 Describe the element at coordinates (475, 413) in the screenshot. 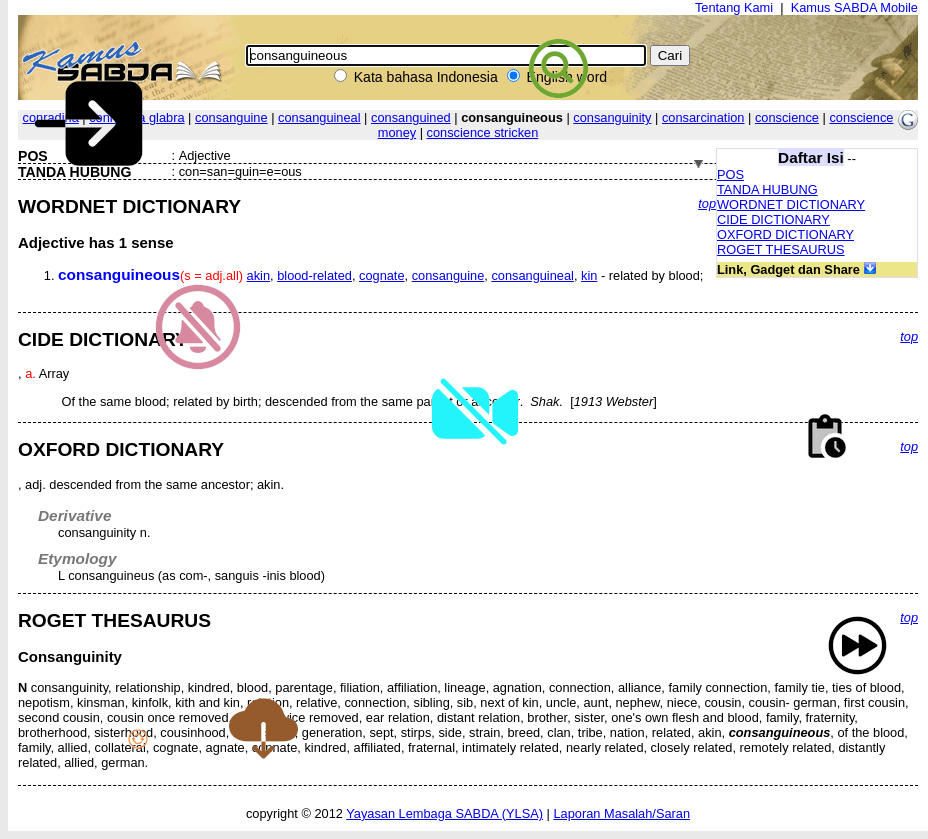

I see `turn off camera or disable video` at that location.